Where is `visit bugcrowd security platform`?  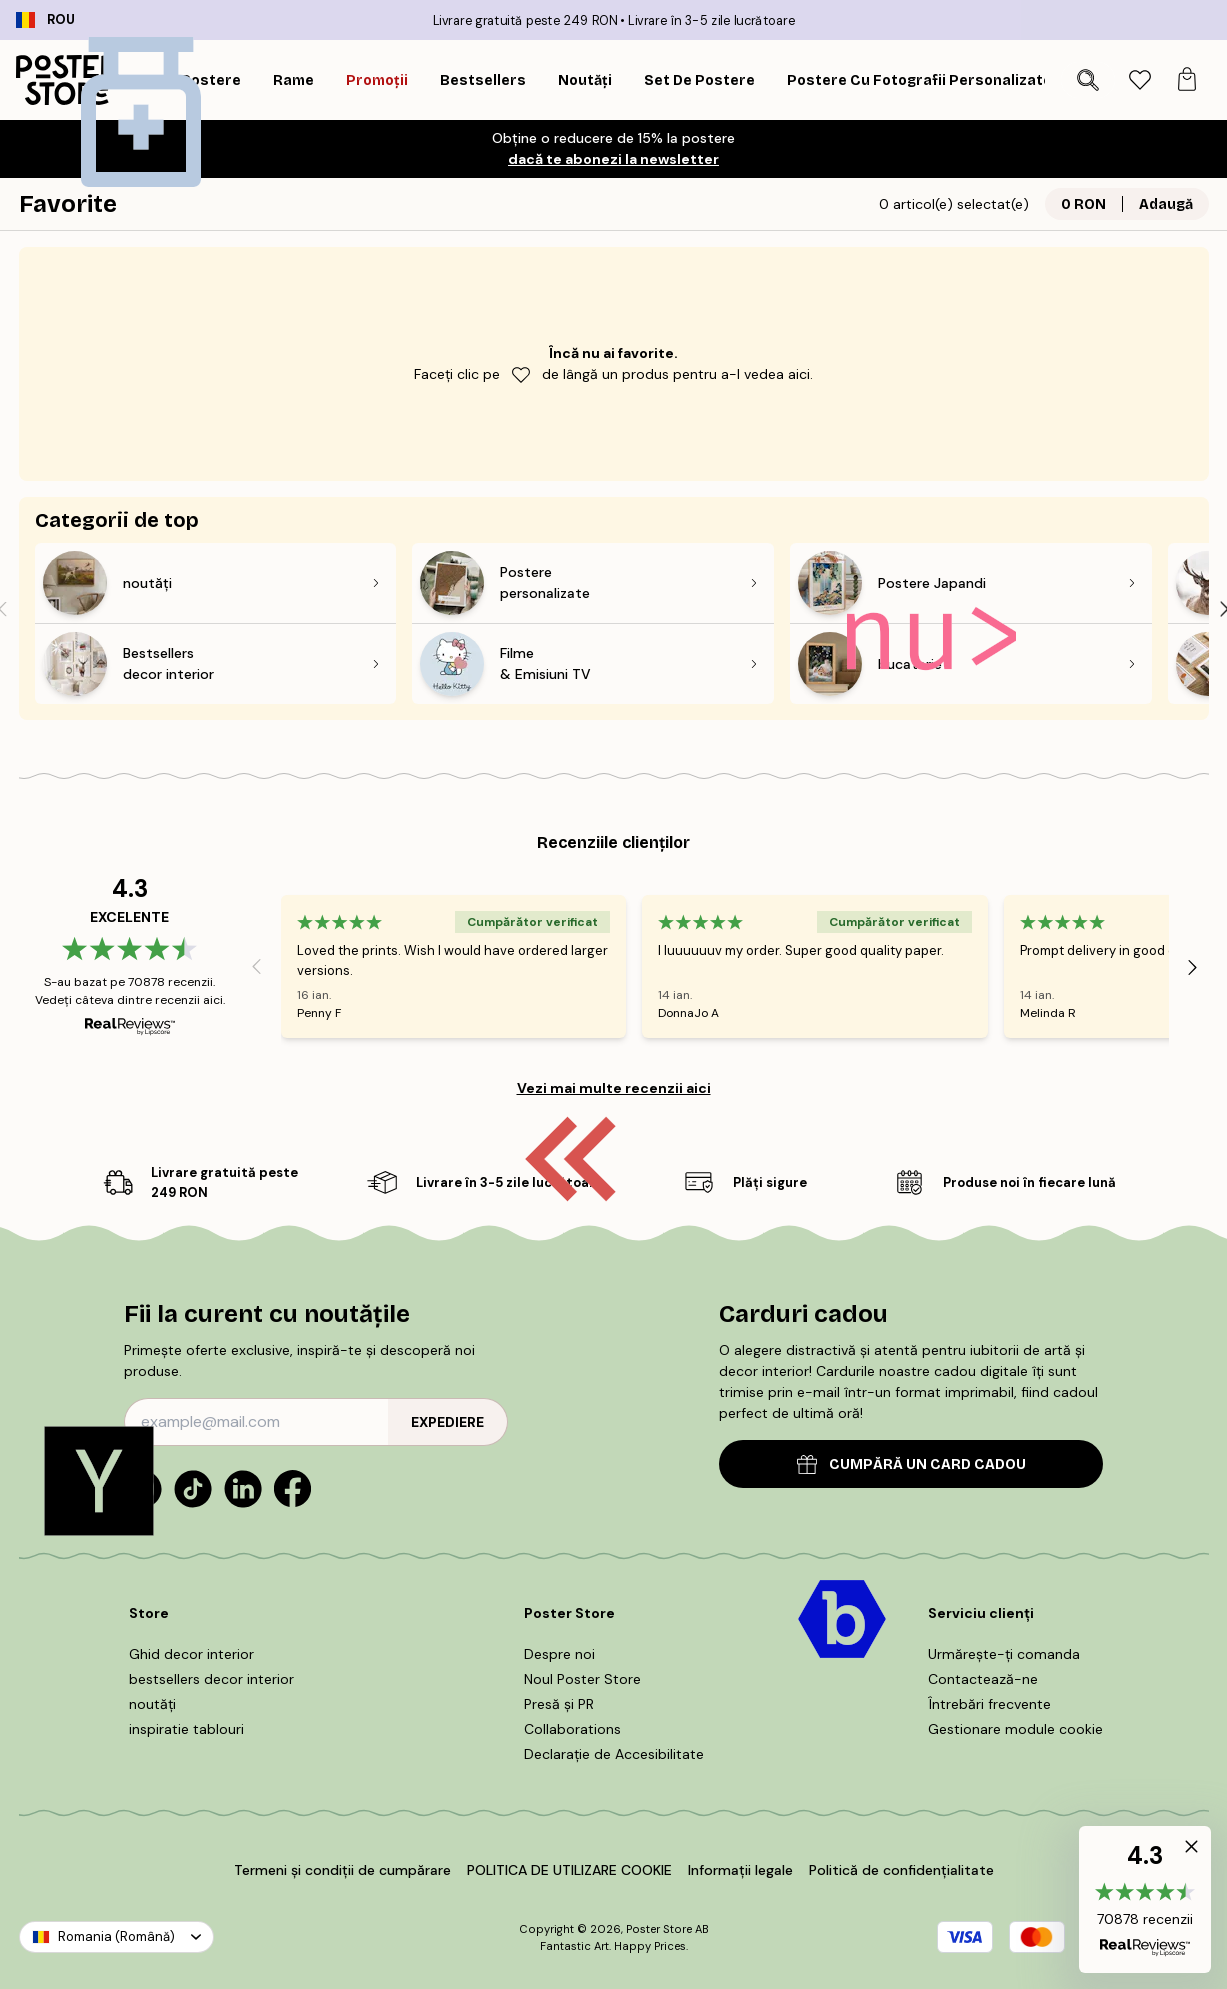 visit bugcrowd security platform is located at coordinates (842, 1619).